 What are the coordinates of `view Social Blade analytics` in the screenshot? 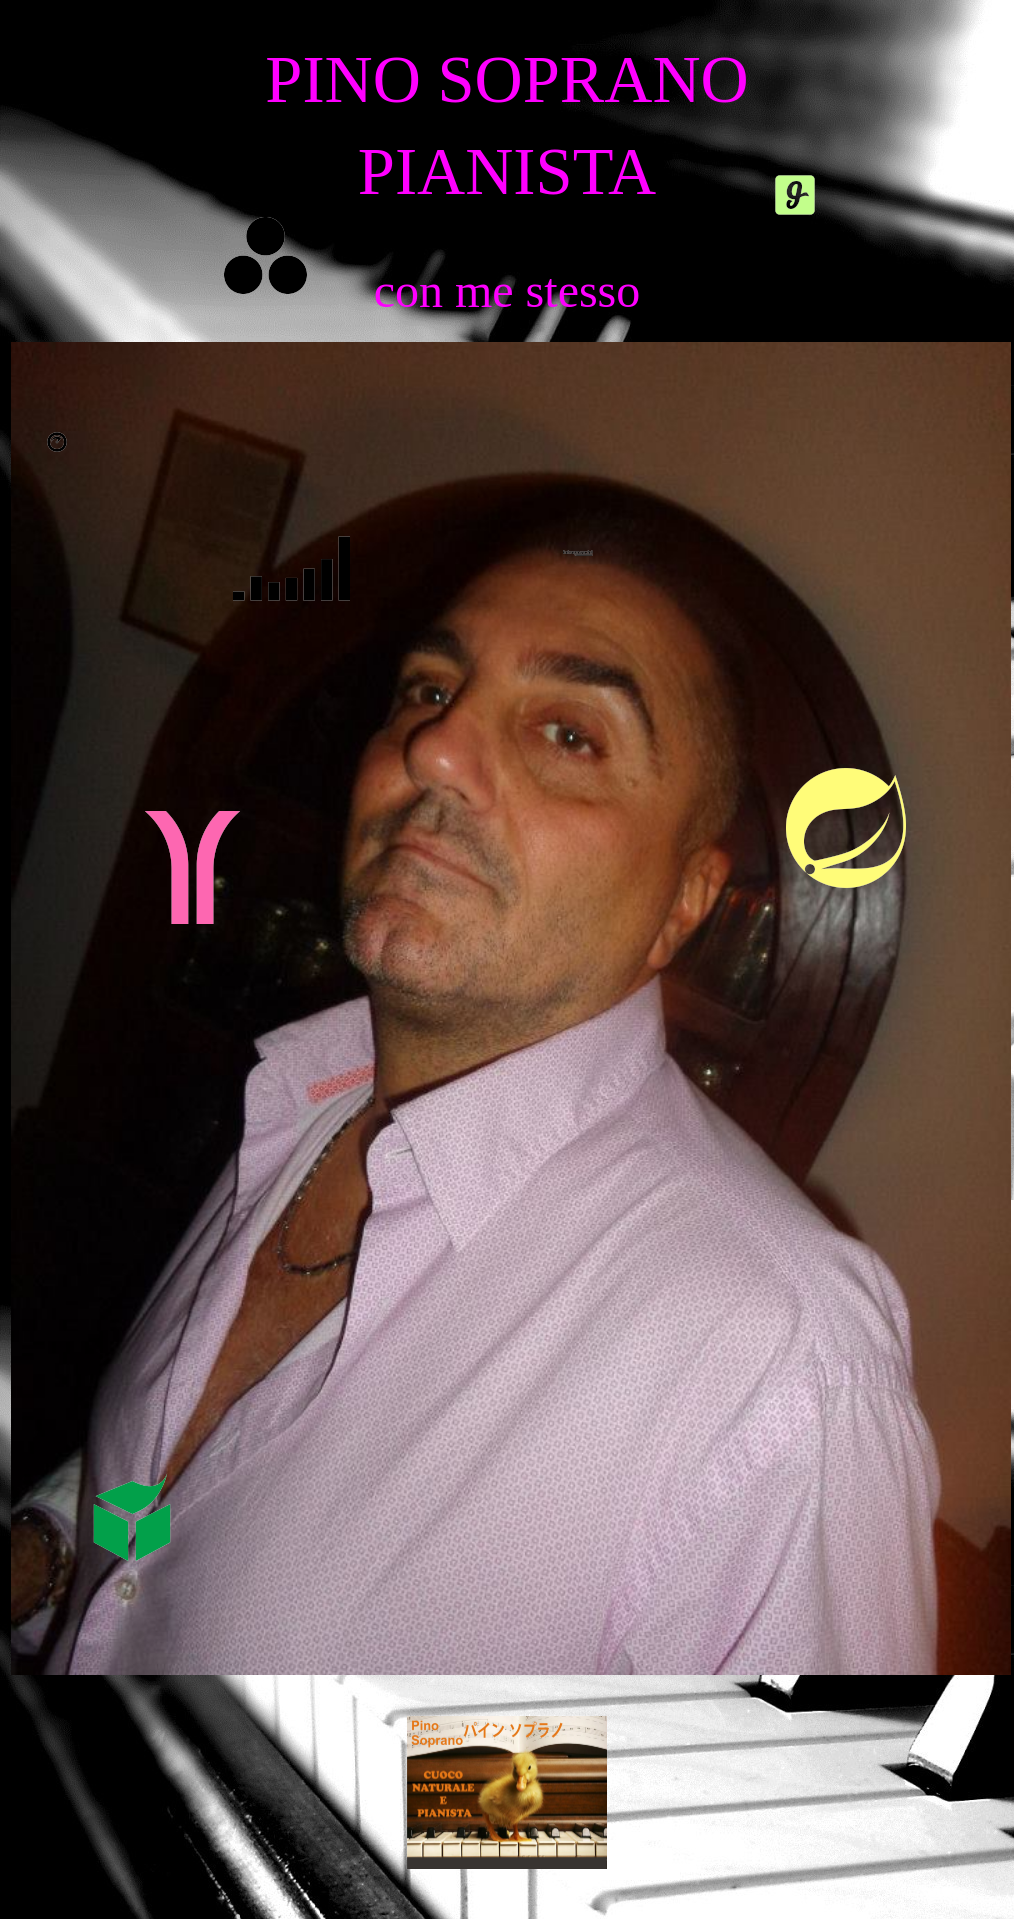 It's located at (291, 568).